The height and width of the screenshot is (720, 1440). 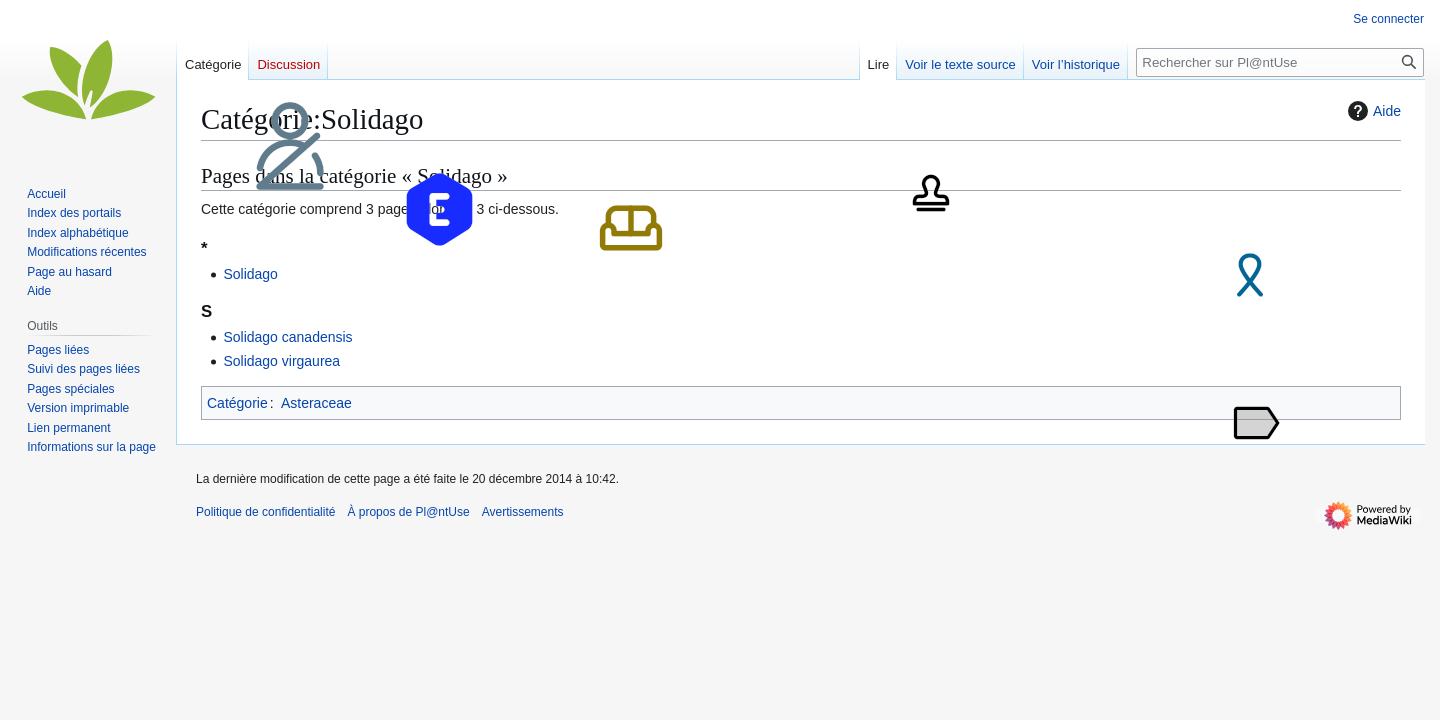 I want to click on fasten seatbelt reminder, so click(x=290, y=146).